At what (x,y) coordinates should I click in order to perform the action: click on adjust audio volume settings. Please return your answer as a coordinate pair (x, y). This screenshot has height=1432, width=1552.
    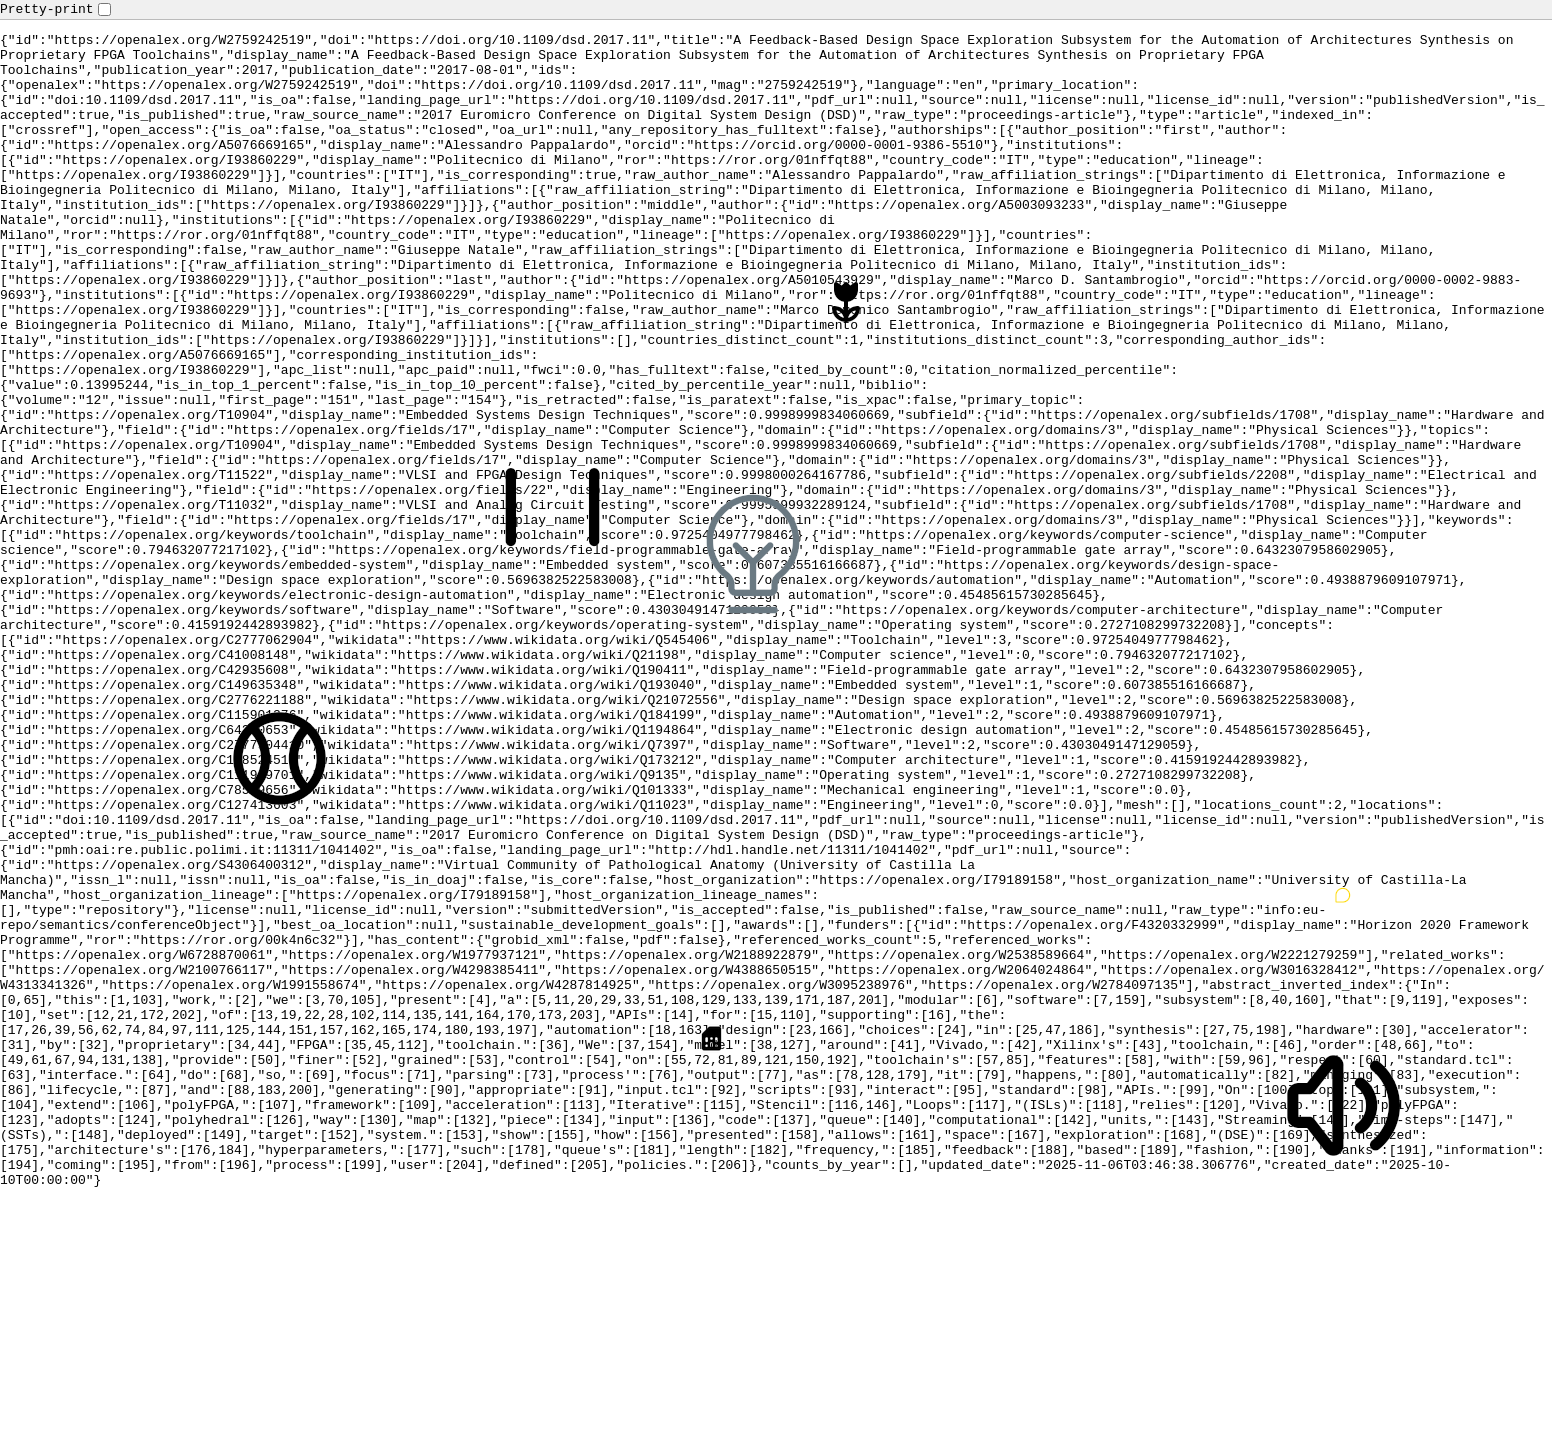
    Looking at the image, I should click on (1343, 1105).